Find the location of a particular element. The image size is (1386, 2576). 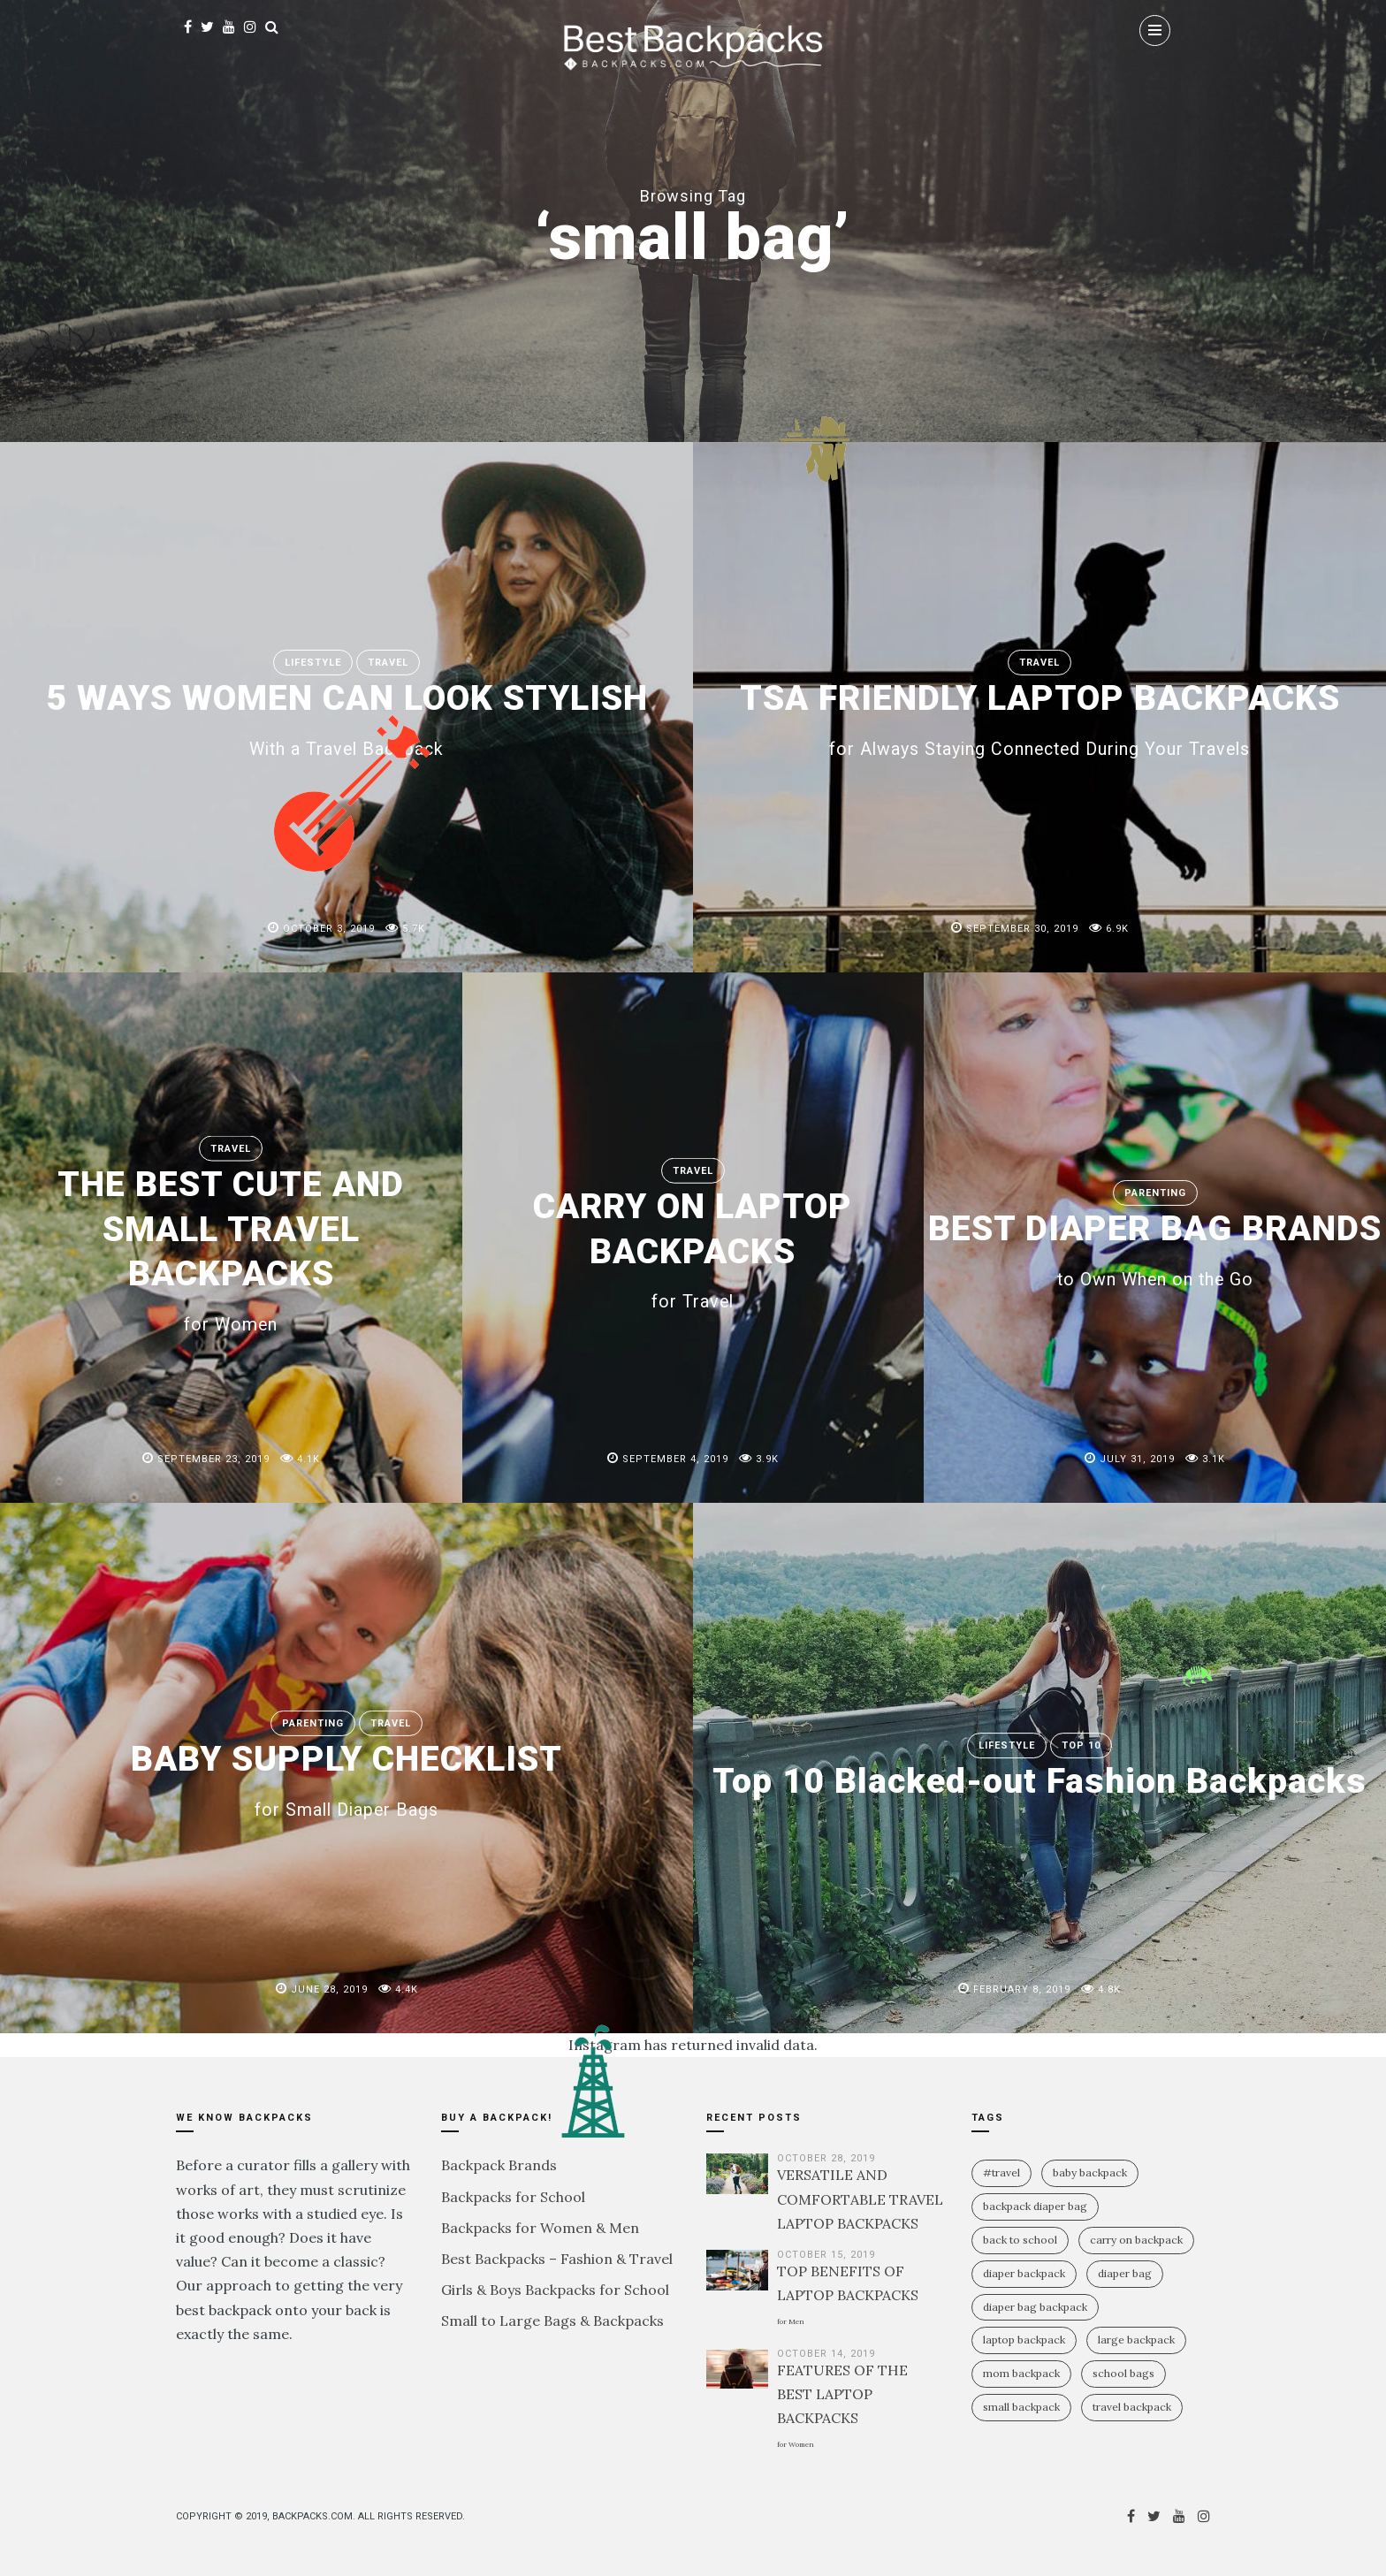

access banjo or folk music content is located at coordinates (352, 793).